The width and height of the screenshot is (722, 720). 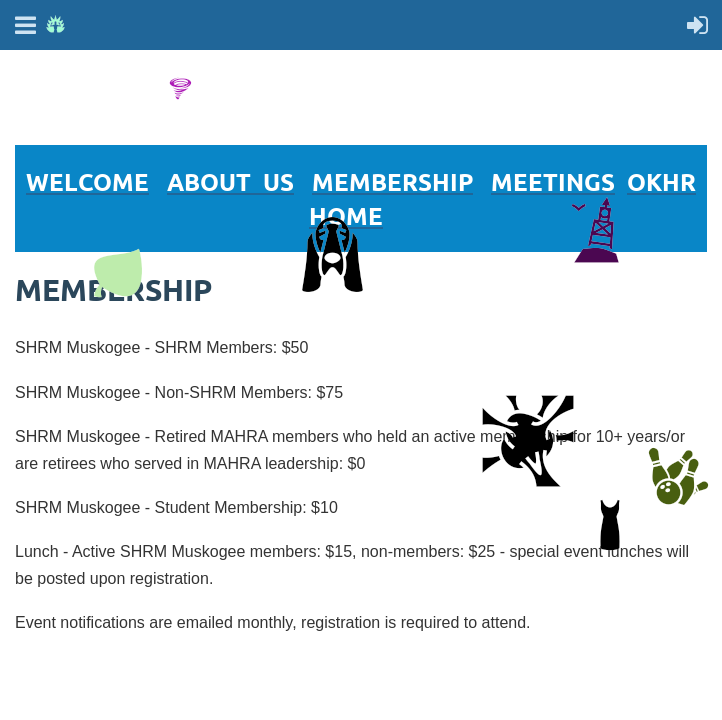 I want to click on select basset hound as your pet avatar, so click(x=332, y=254).